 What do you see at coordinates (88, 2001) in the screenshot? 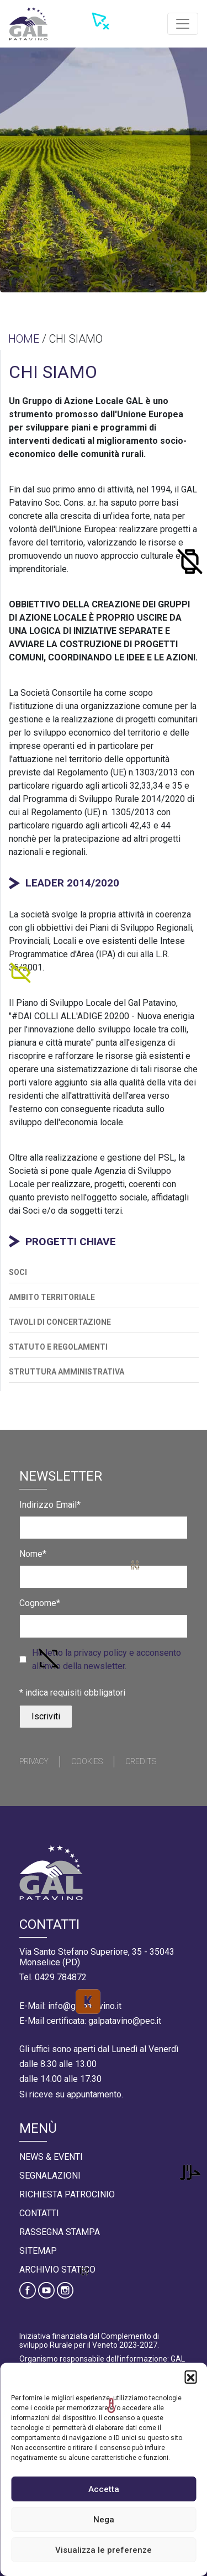
I see `keyboard shortcut indicator for the letter K` at bounding box center [88, 2001].